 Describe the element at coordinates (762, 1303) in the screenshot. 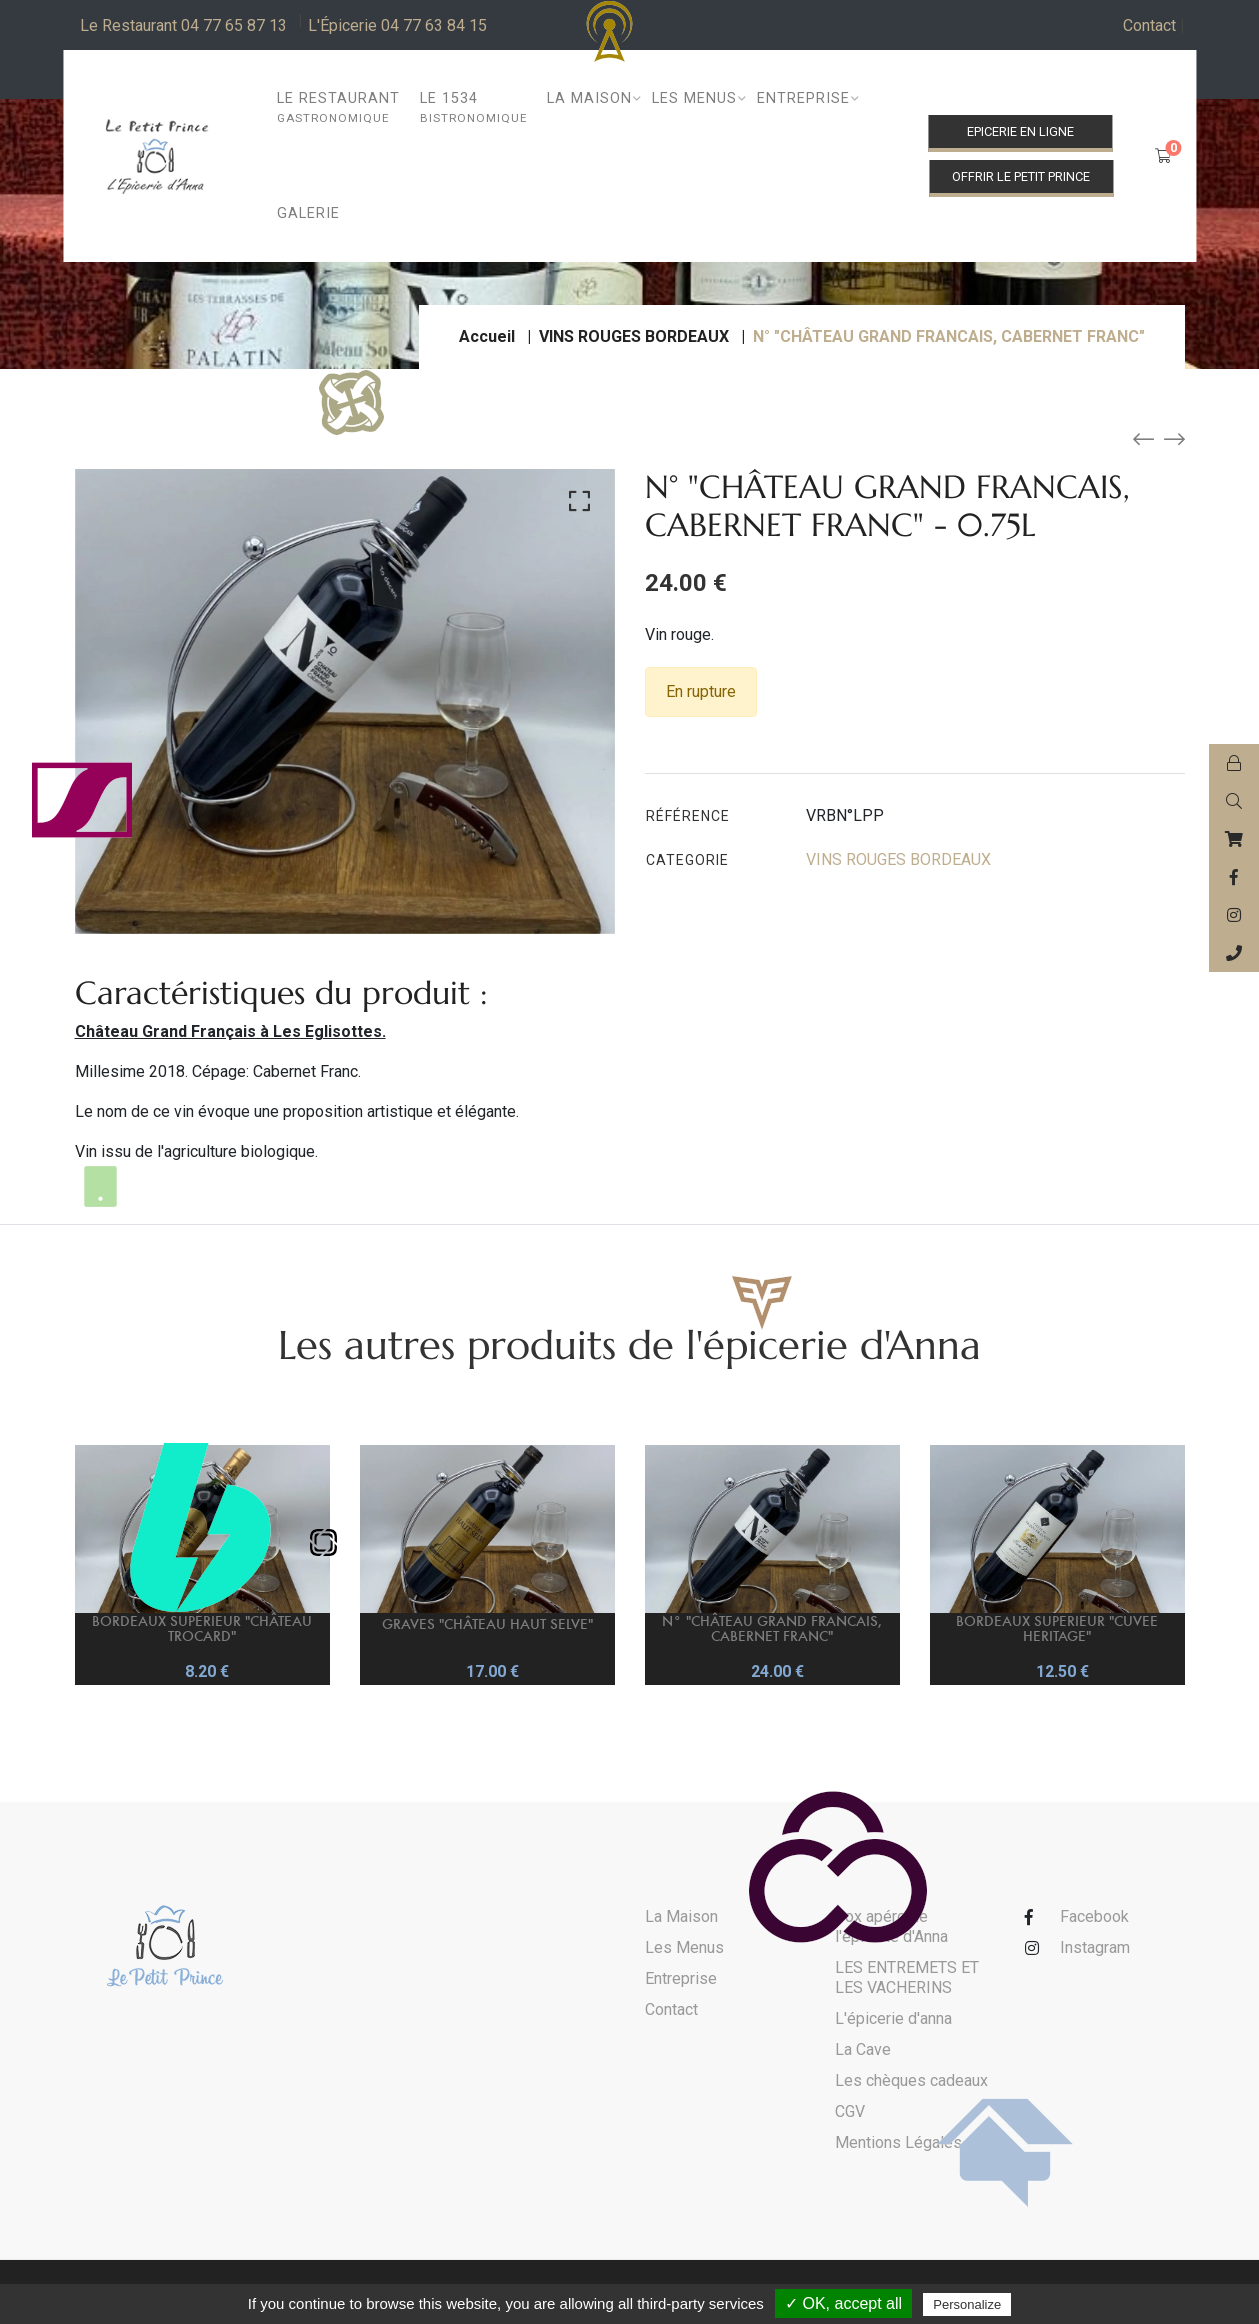

I see `open CodeSignal app or website` at that location.